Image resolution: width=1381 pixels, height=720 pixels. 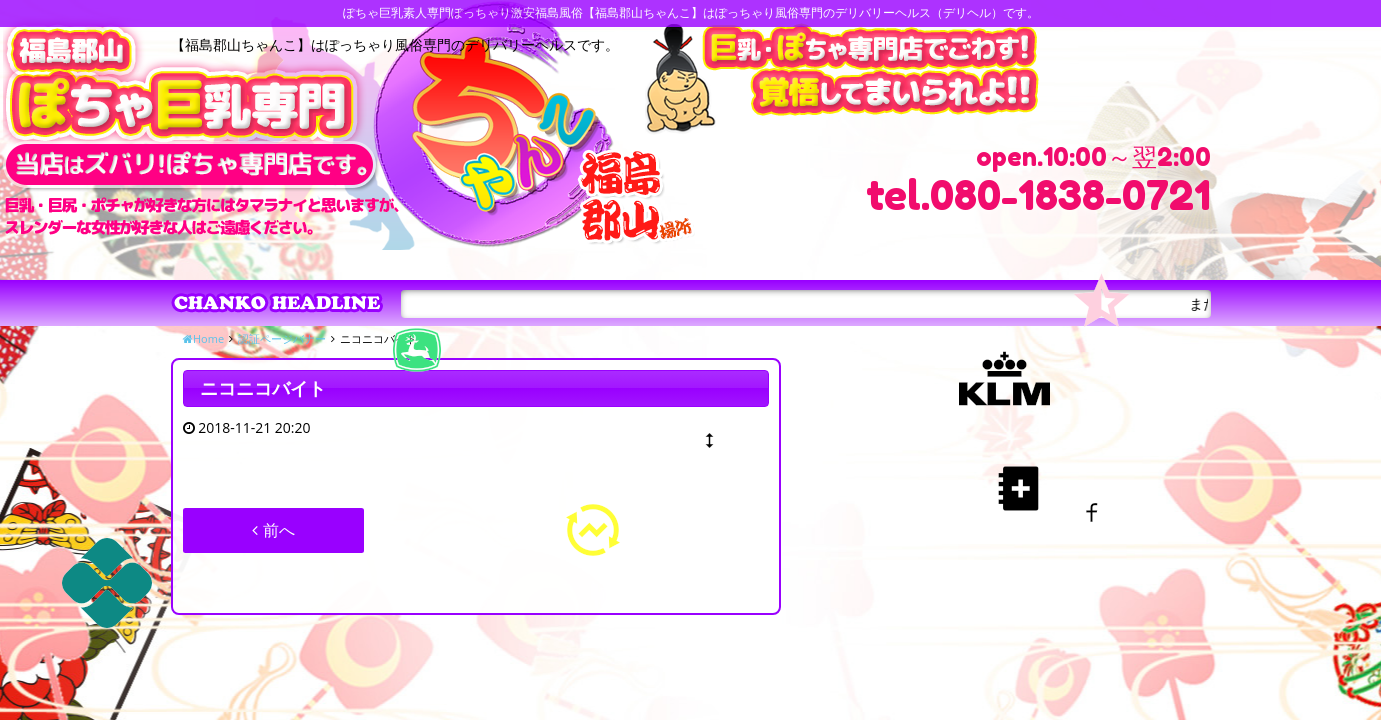 I want to click on exchange or transfer funds between accounts, so click(x=593, y=530).